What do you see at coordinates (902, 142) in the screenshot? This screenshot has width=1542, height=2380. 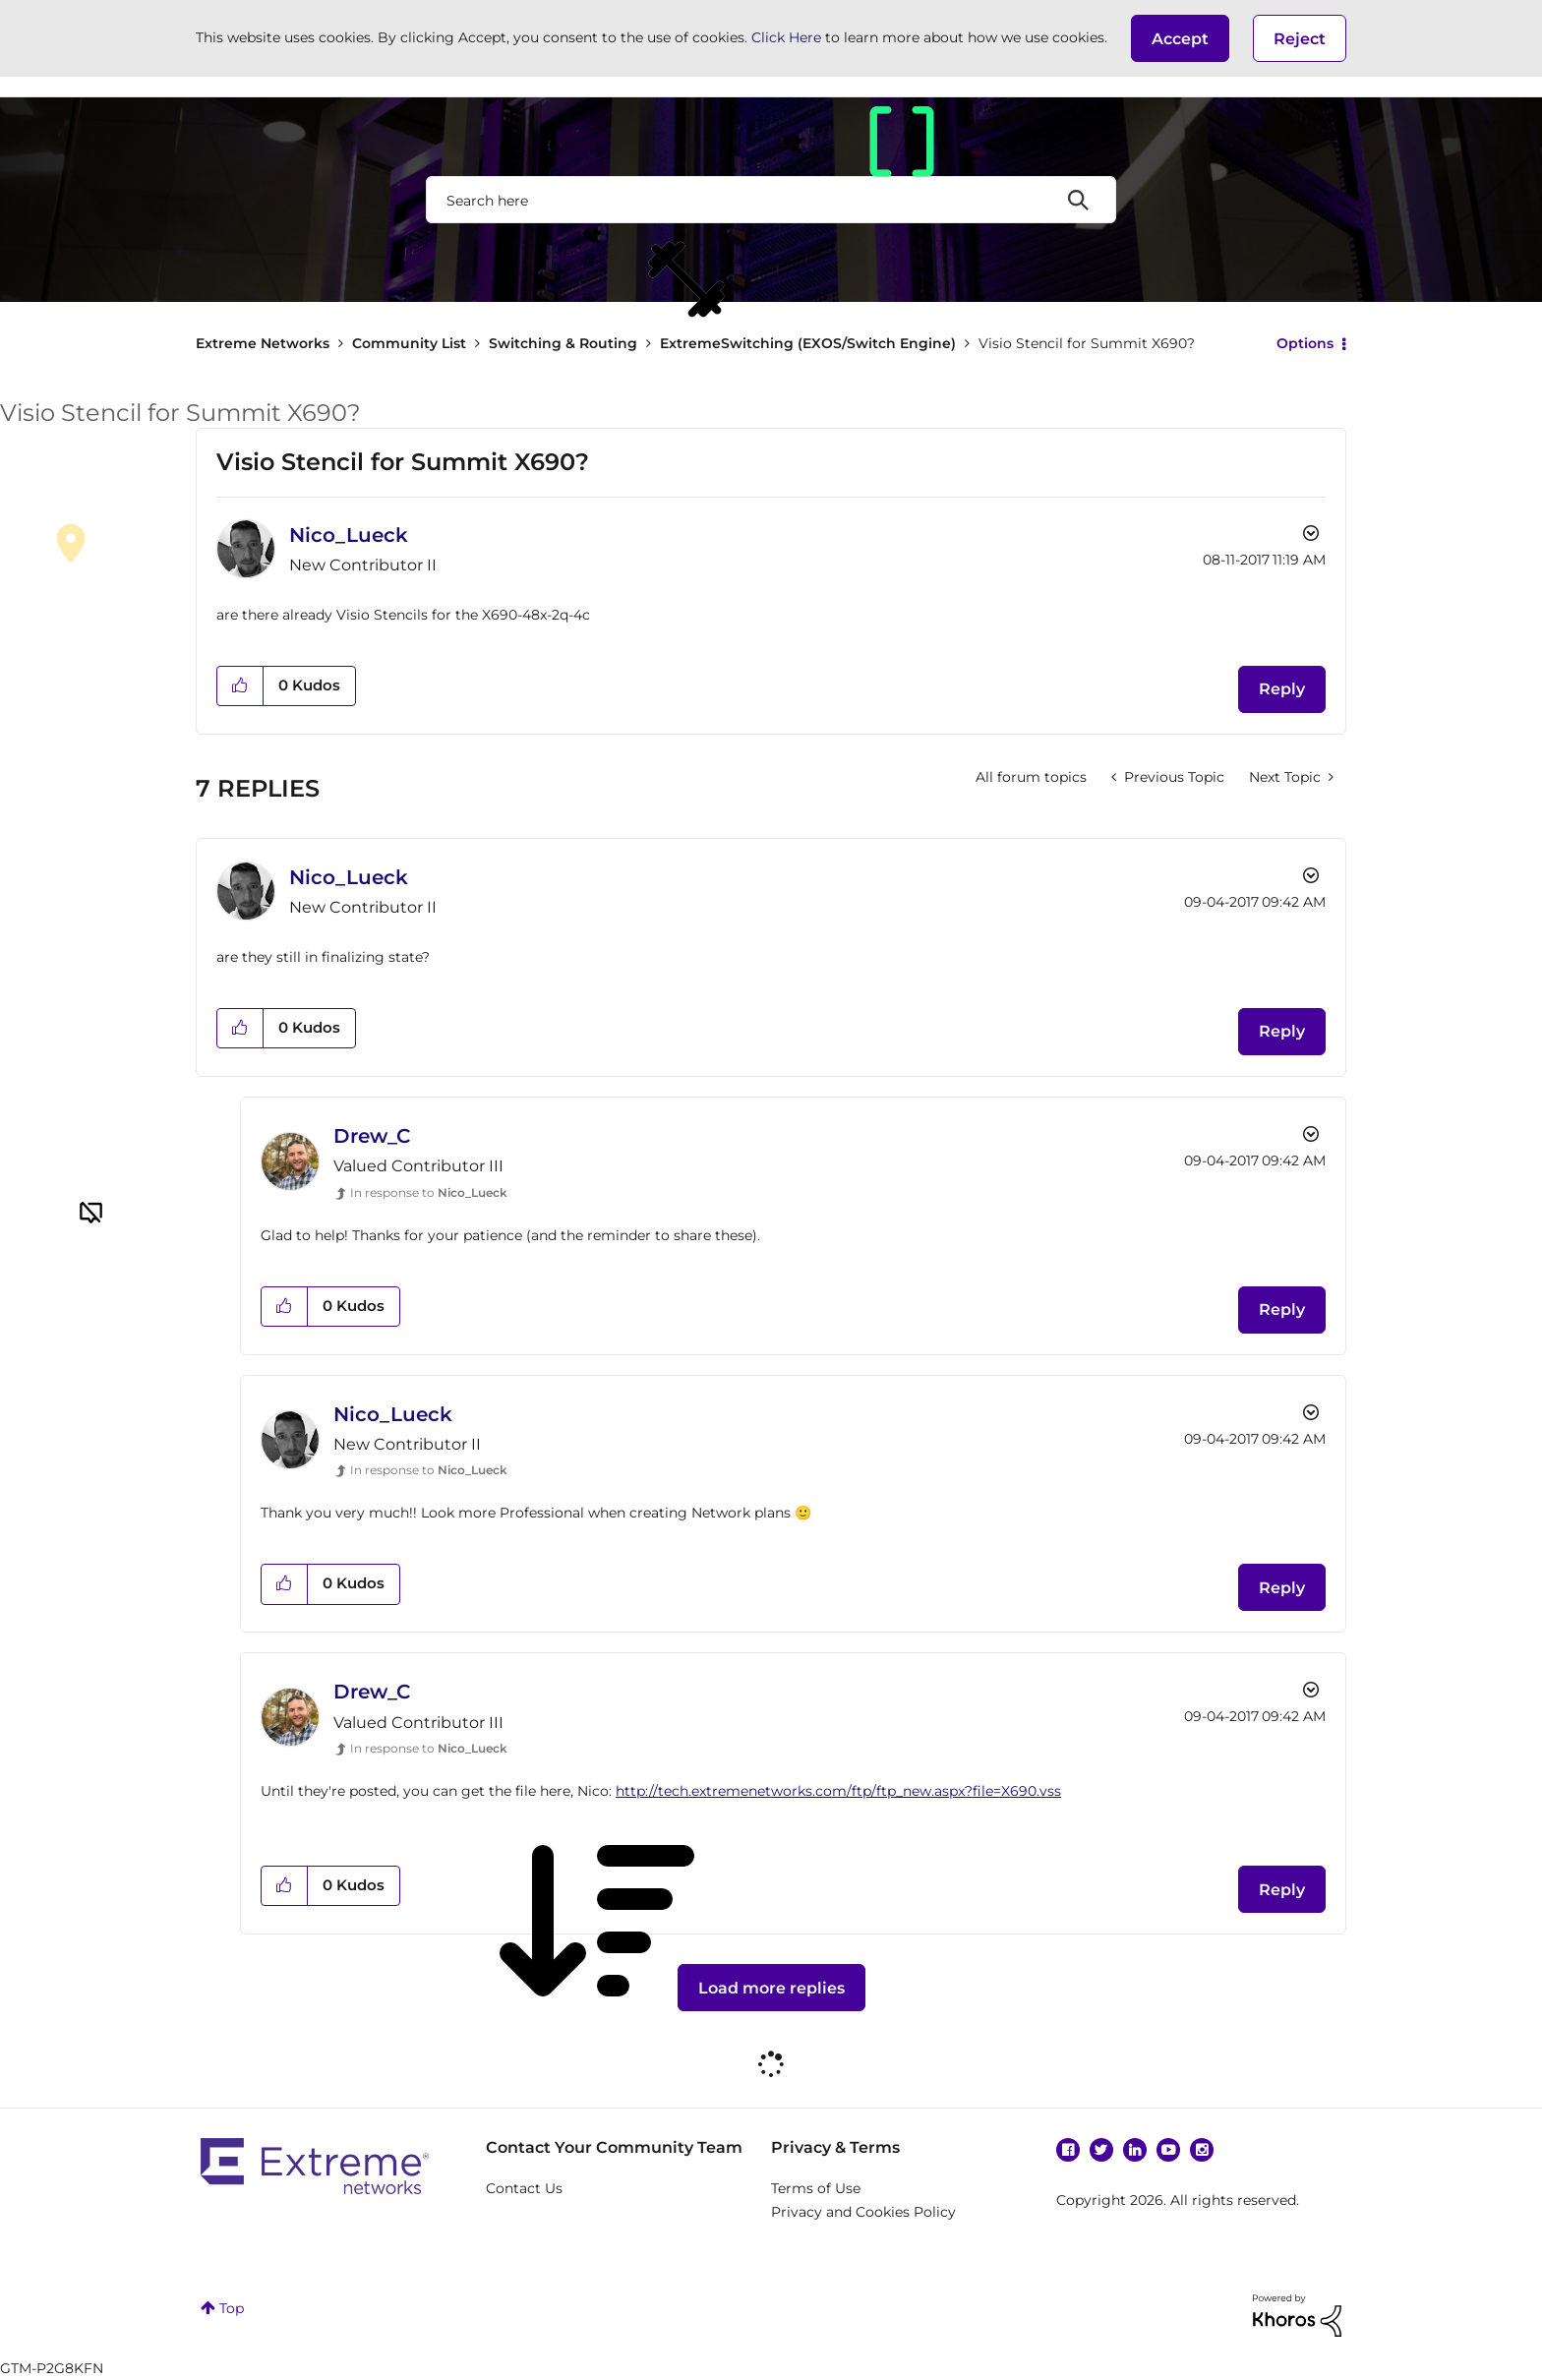 I see `insert or edit code brackets` at bounding box center [902, 142].